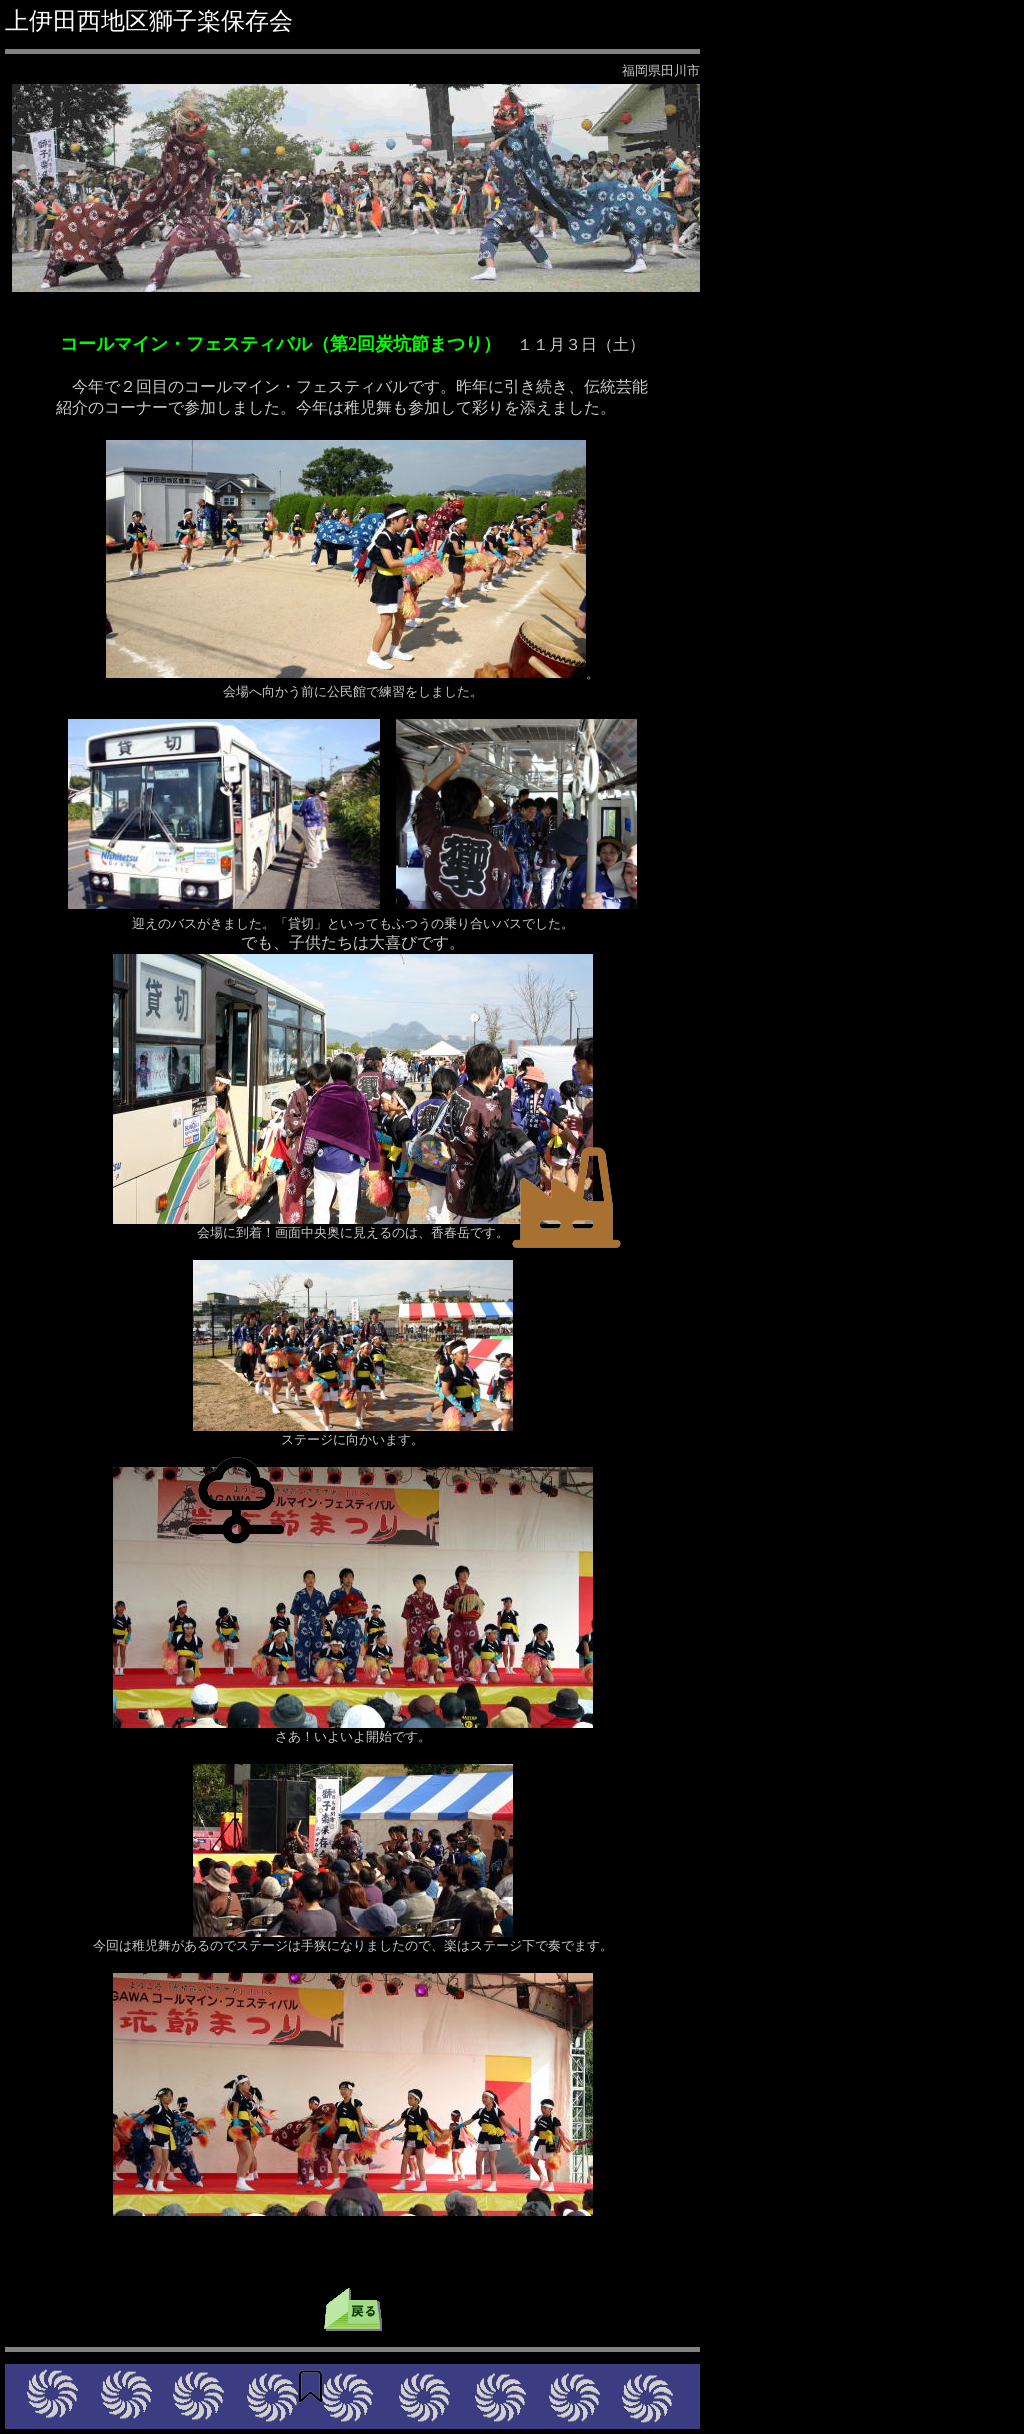 The width and height of the screenshot is (1024, 2434). What do you see at coordinates (566, 1201) in the screenshot?
I see `view manufacturing or production settings` at bounding box center [566, 1201].